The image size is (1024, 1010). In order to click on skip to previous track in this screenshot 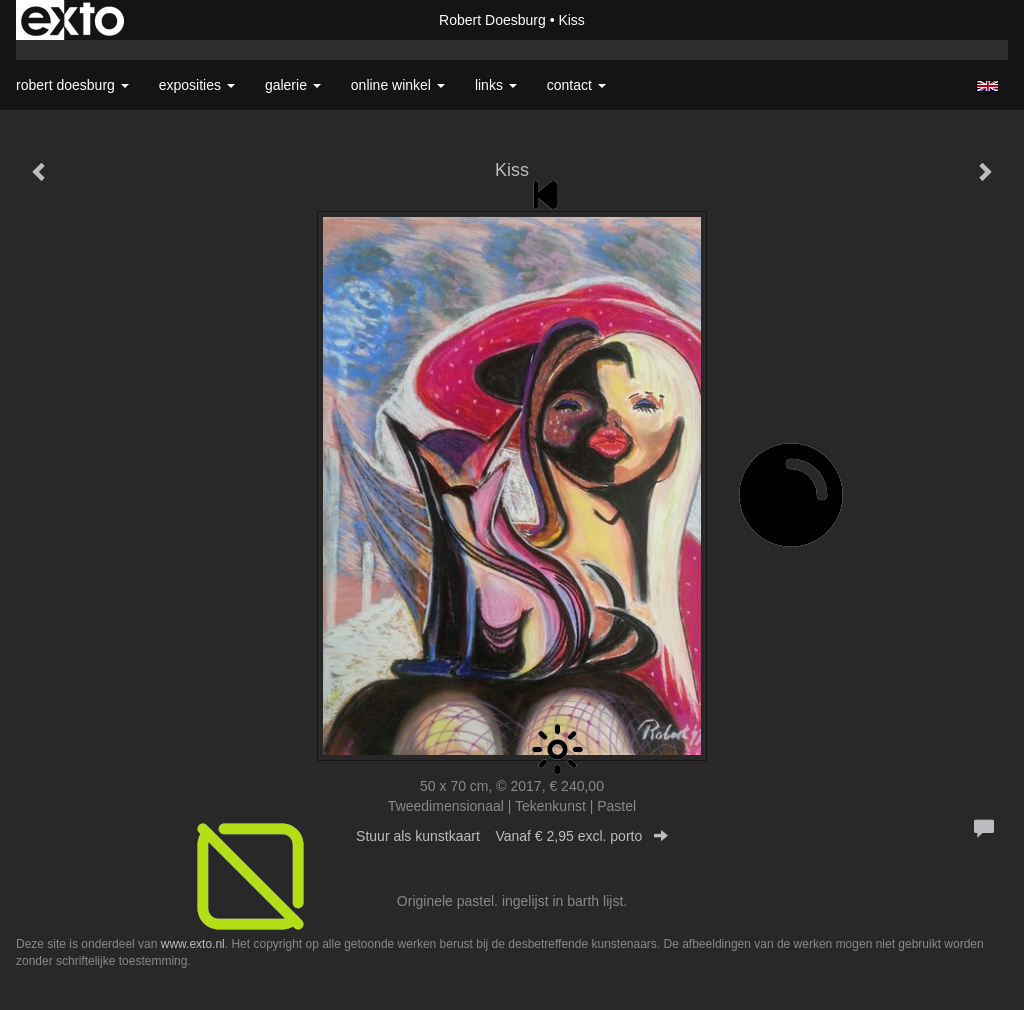, I will do `click(545, 195)`.